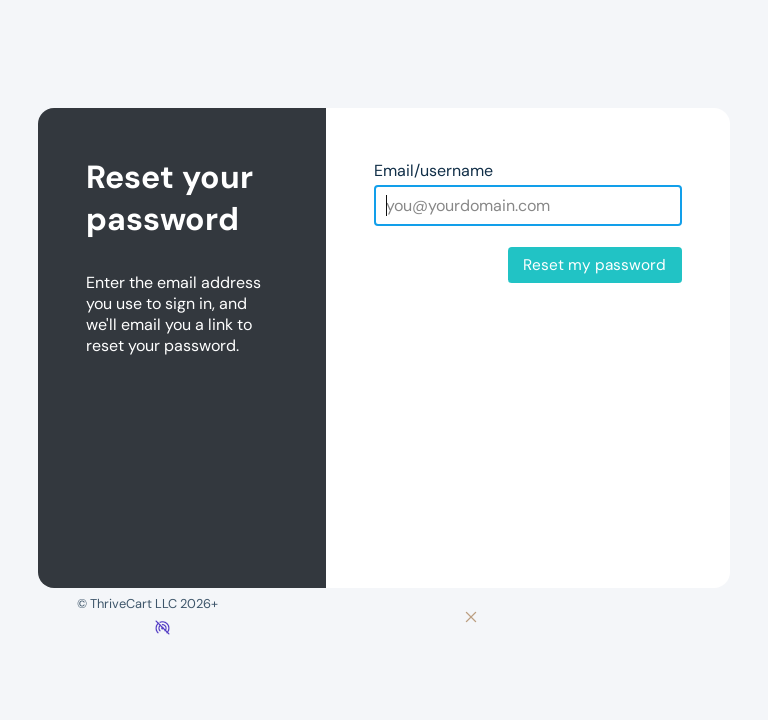 This screenshot has height=720, width=768. I want to click on disable broadcasting or streaming, so click(162, 627).